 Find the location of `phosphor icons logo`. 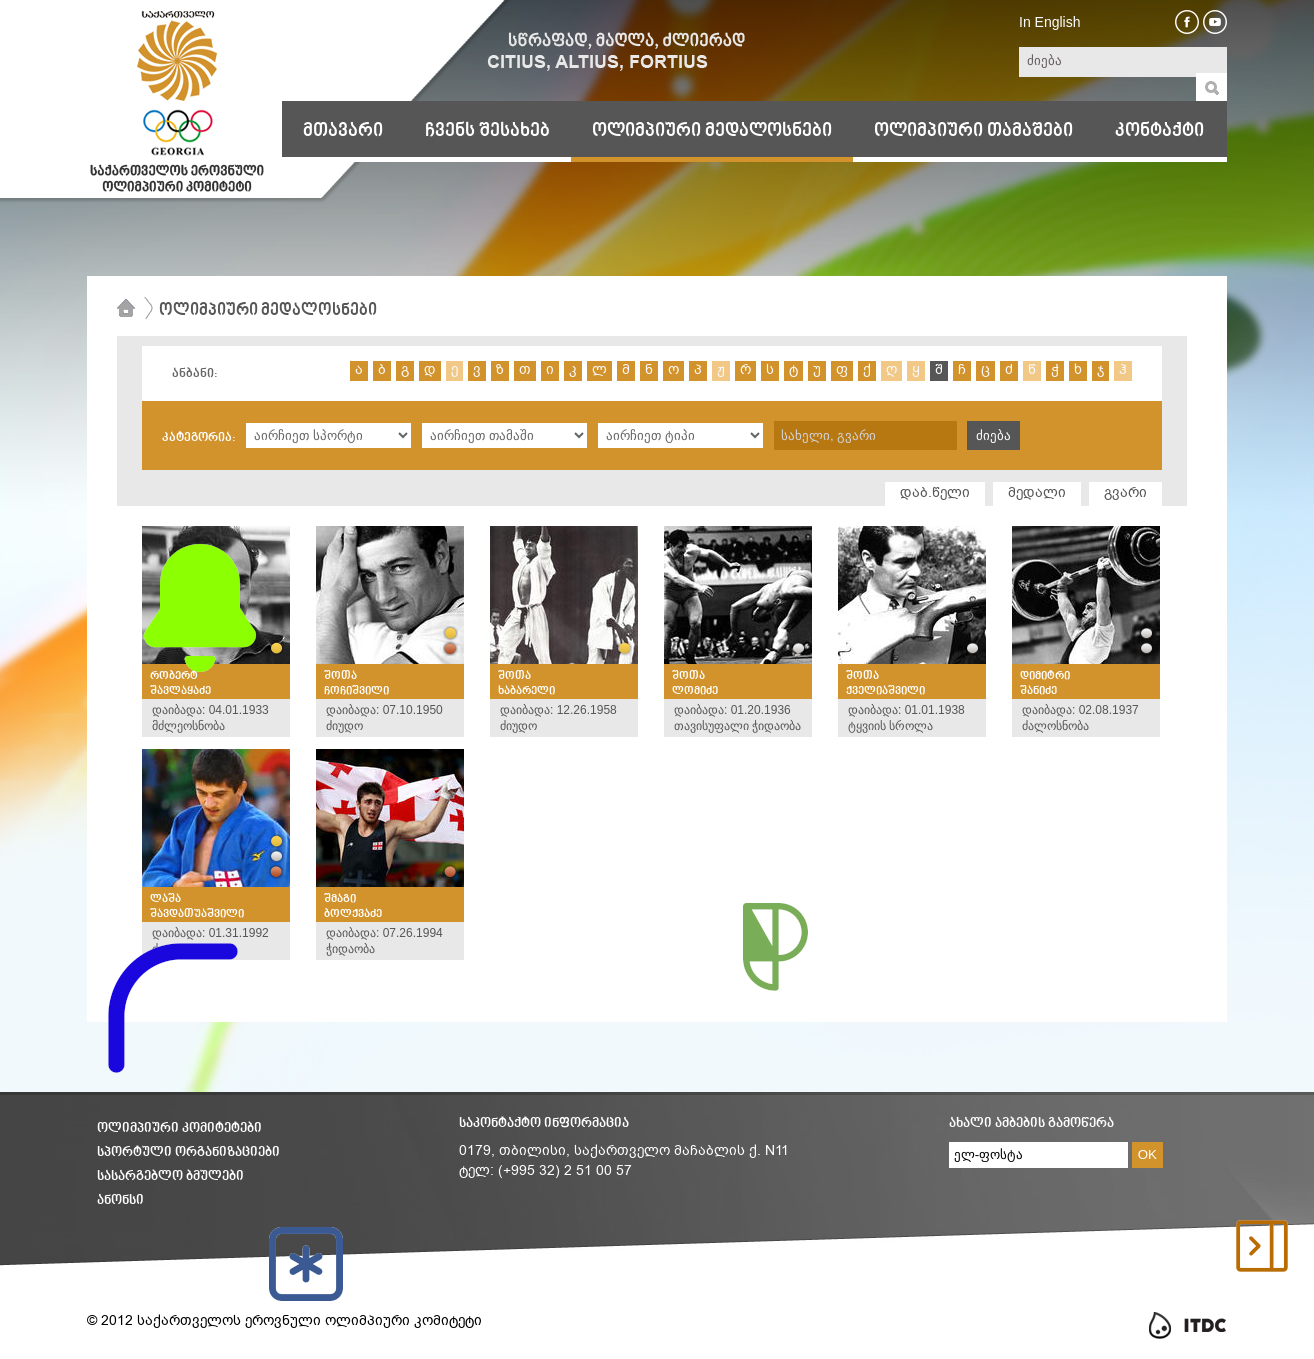

phosphor icons logo is located at coordinates (769, 942).